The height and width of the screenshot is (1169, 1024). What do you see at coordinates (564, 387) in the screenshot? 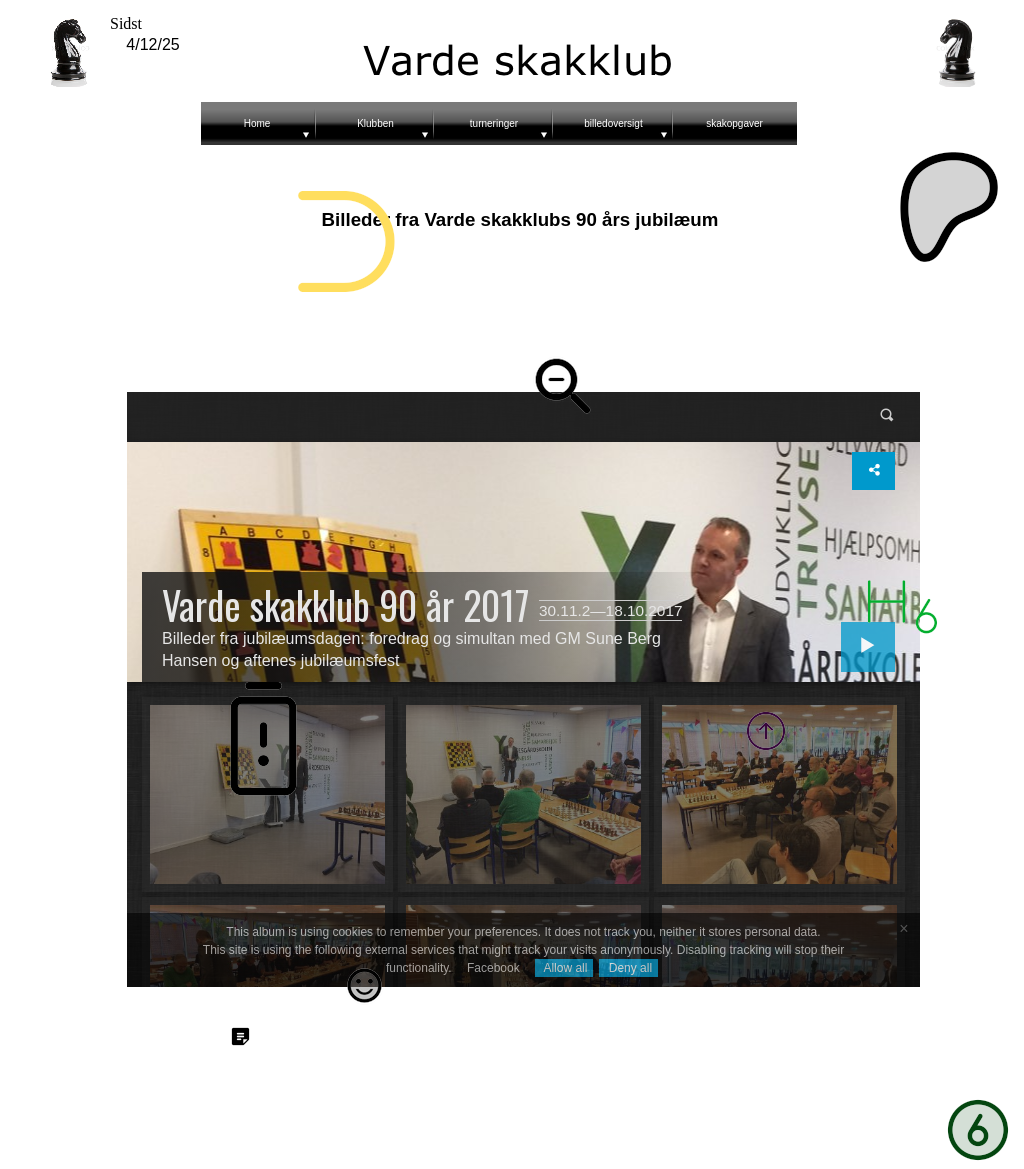
I see `zoom out of the current view` at bounding box center [564, 387].